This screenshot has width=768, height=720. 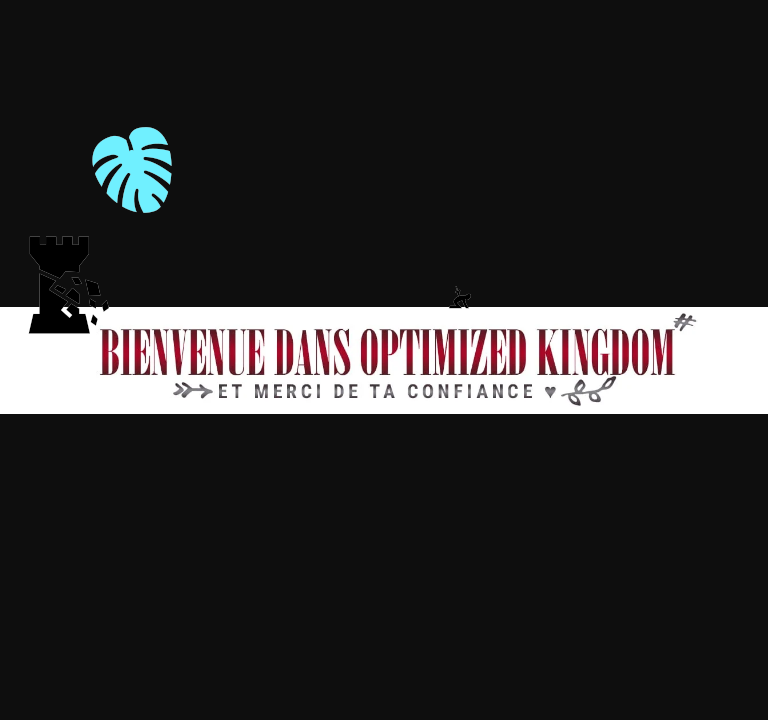 I want to click on indicates a destroyed or damaged tower in a game, so click(x=64, y=285).